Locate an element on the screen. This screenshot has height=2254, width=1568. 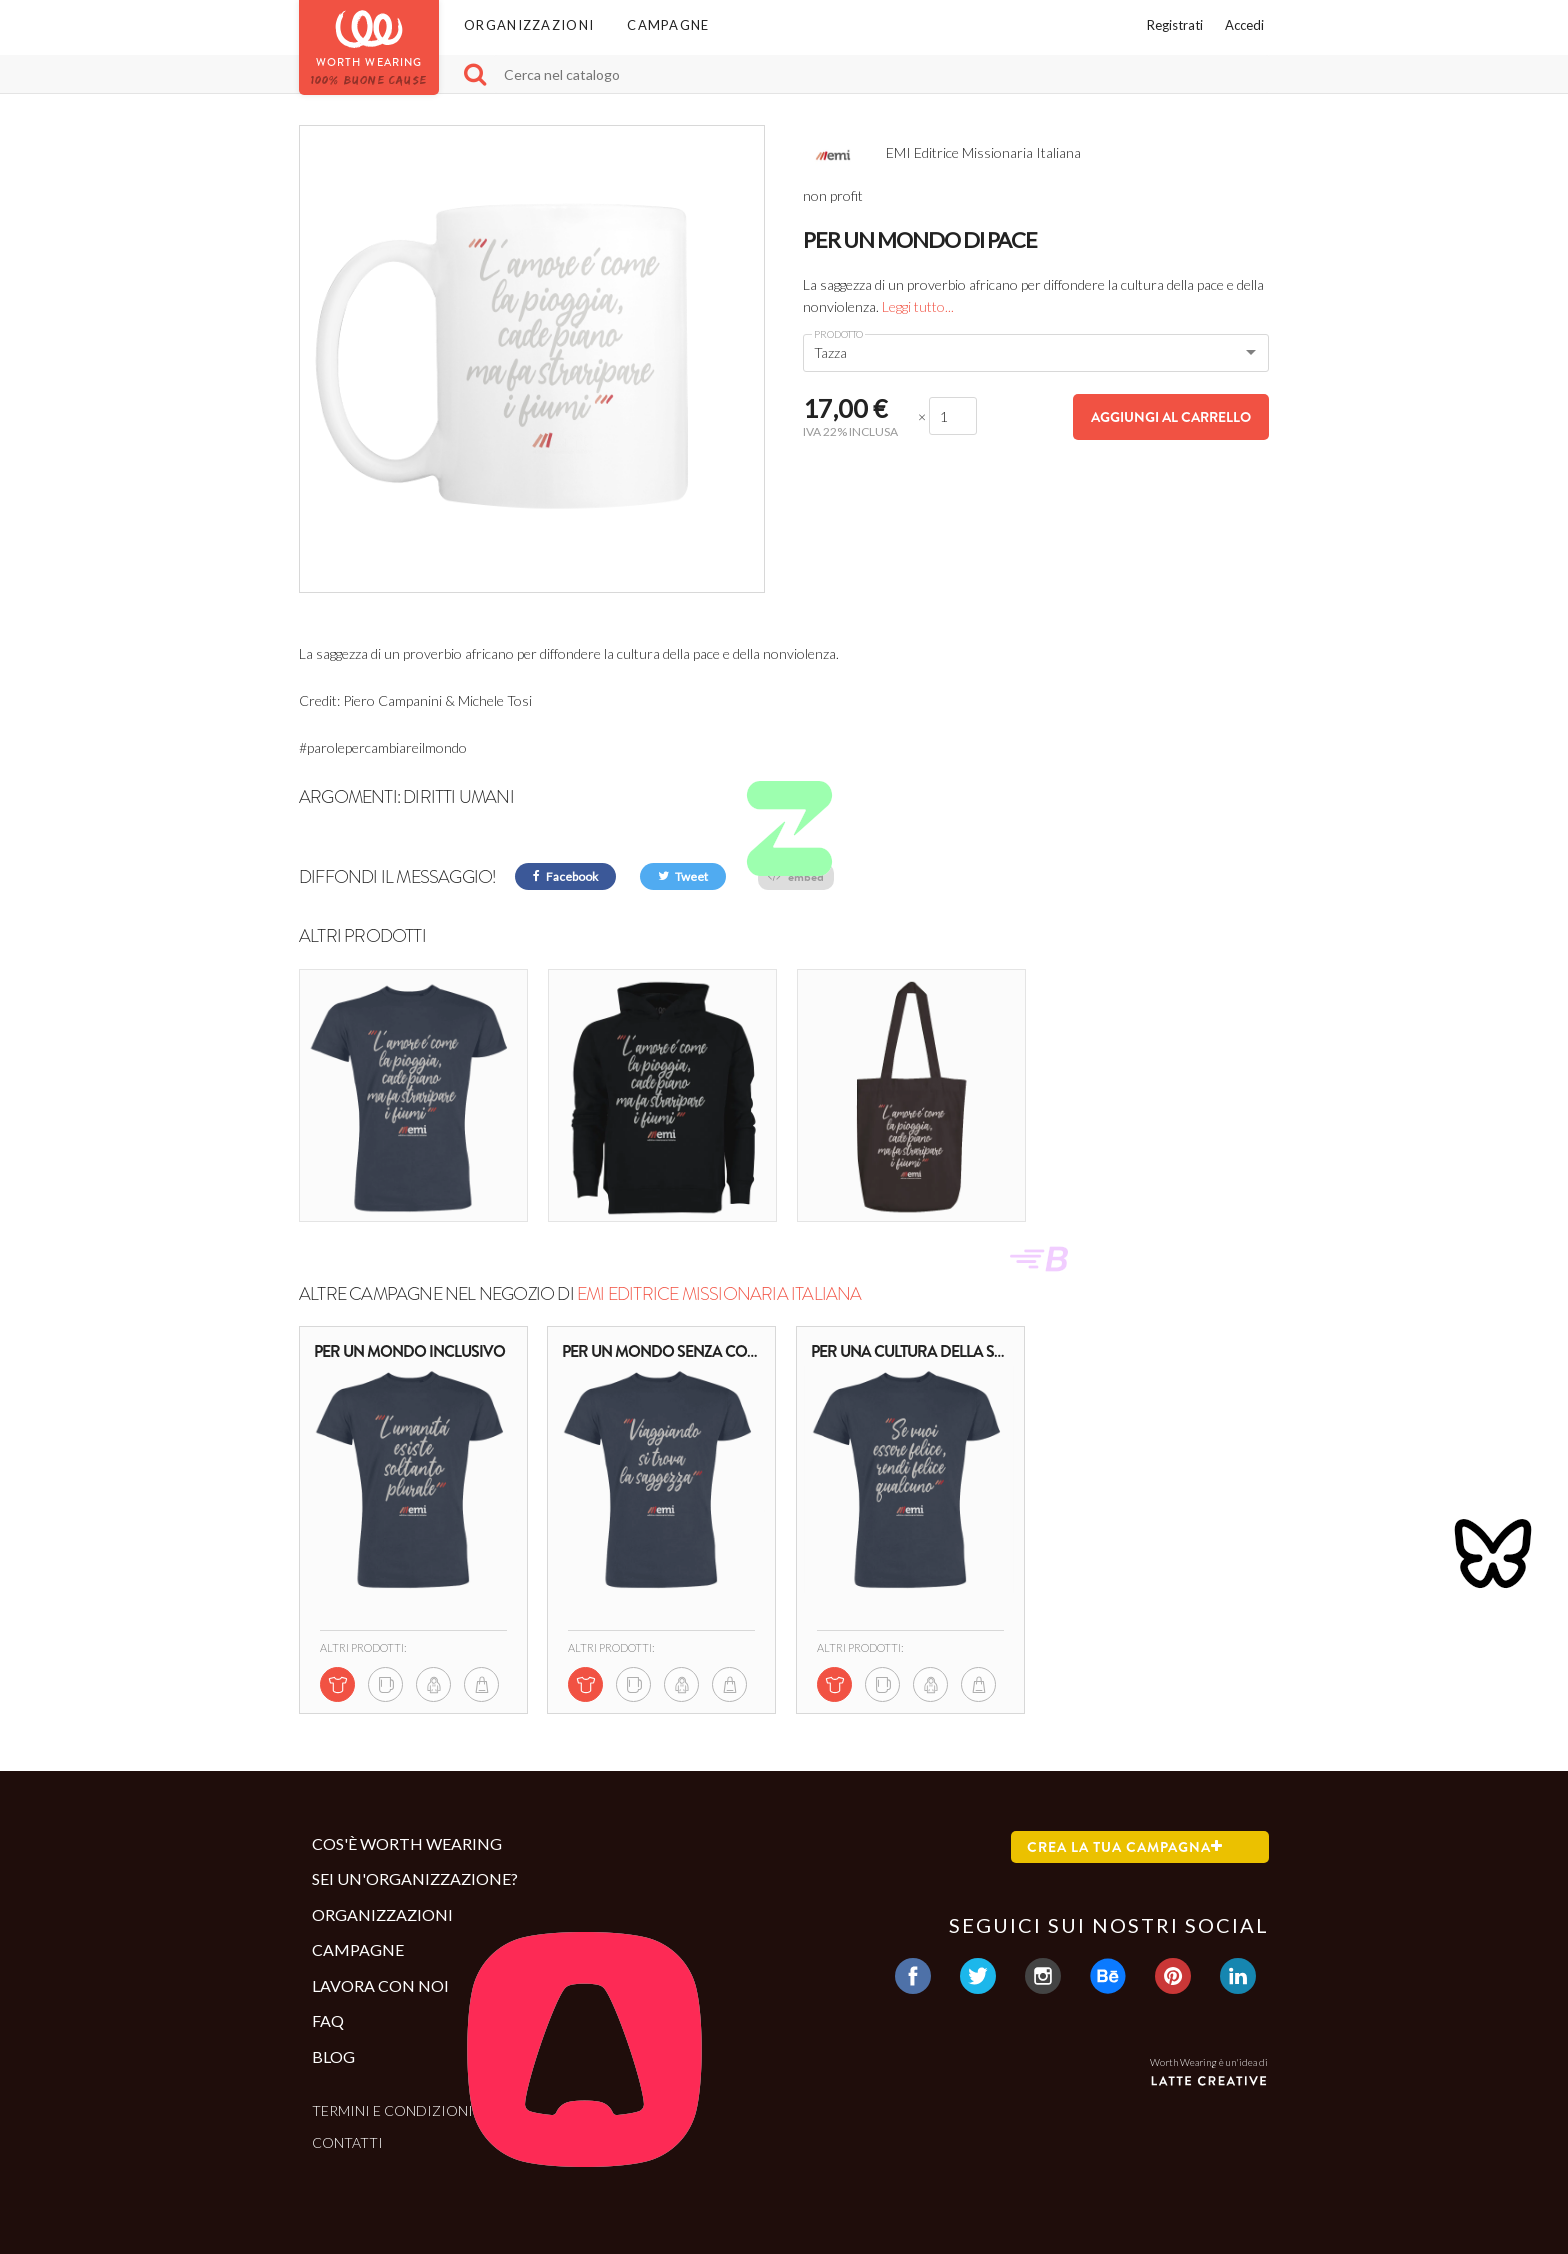
open the Aircall app is located at coordinates (584, 2049).